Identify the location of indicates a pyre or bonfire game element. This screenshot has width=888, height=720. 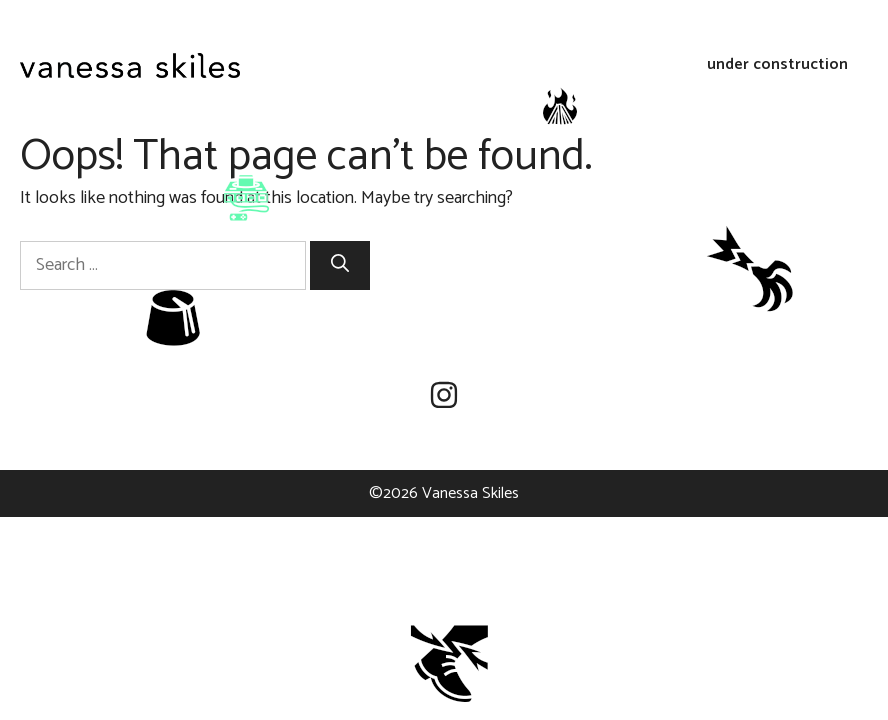
(560, 106).